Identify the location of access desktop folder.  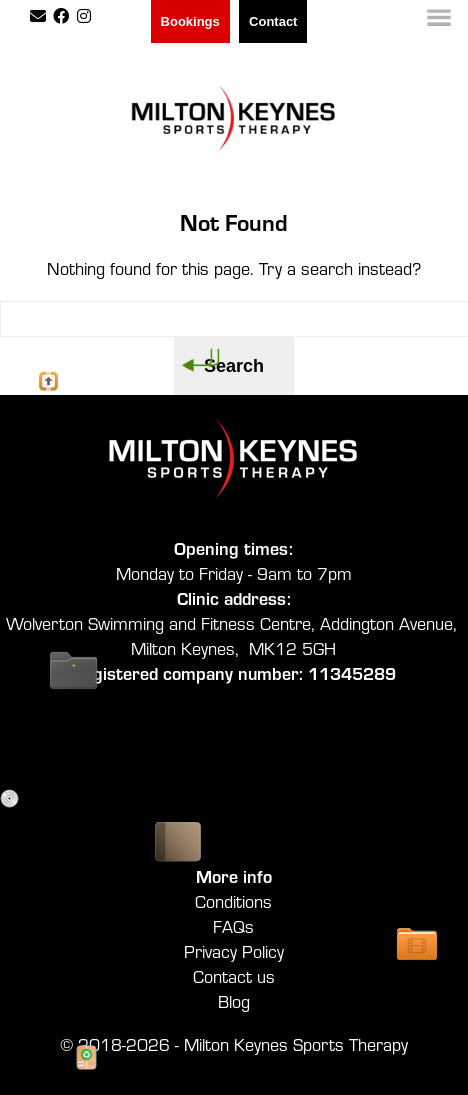
(178, 840).